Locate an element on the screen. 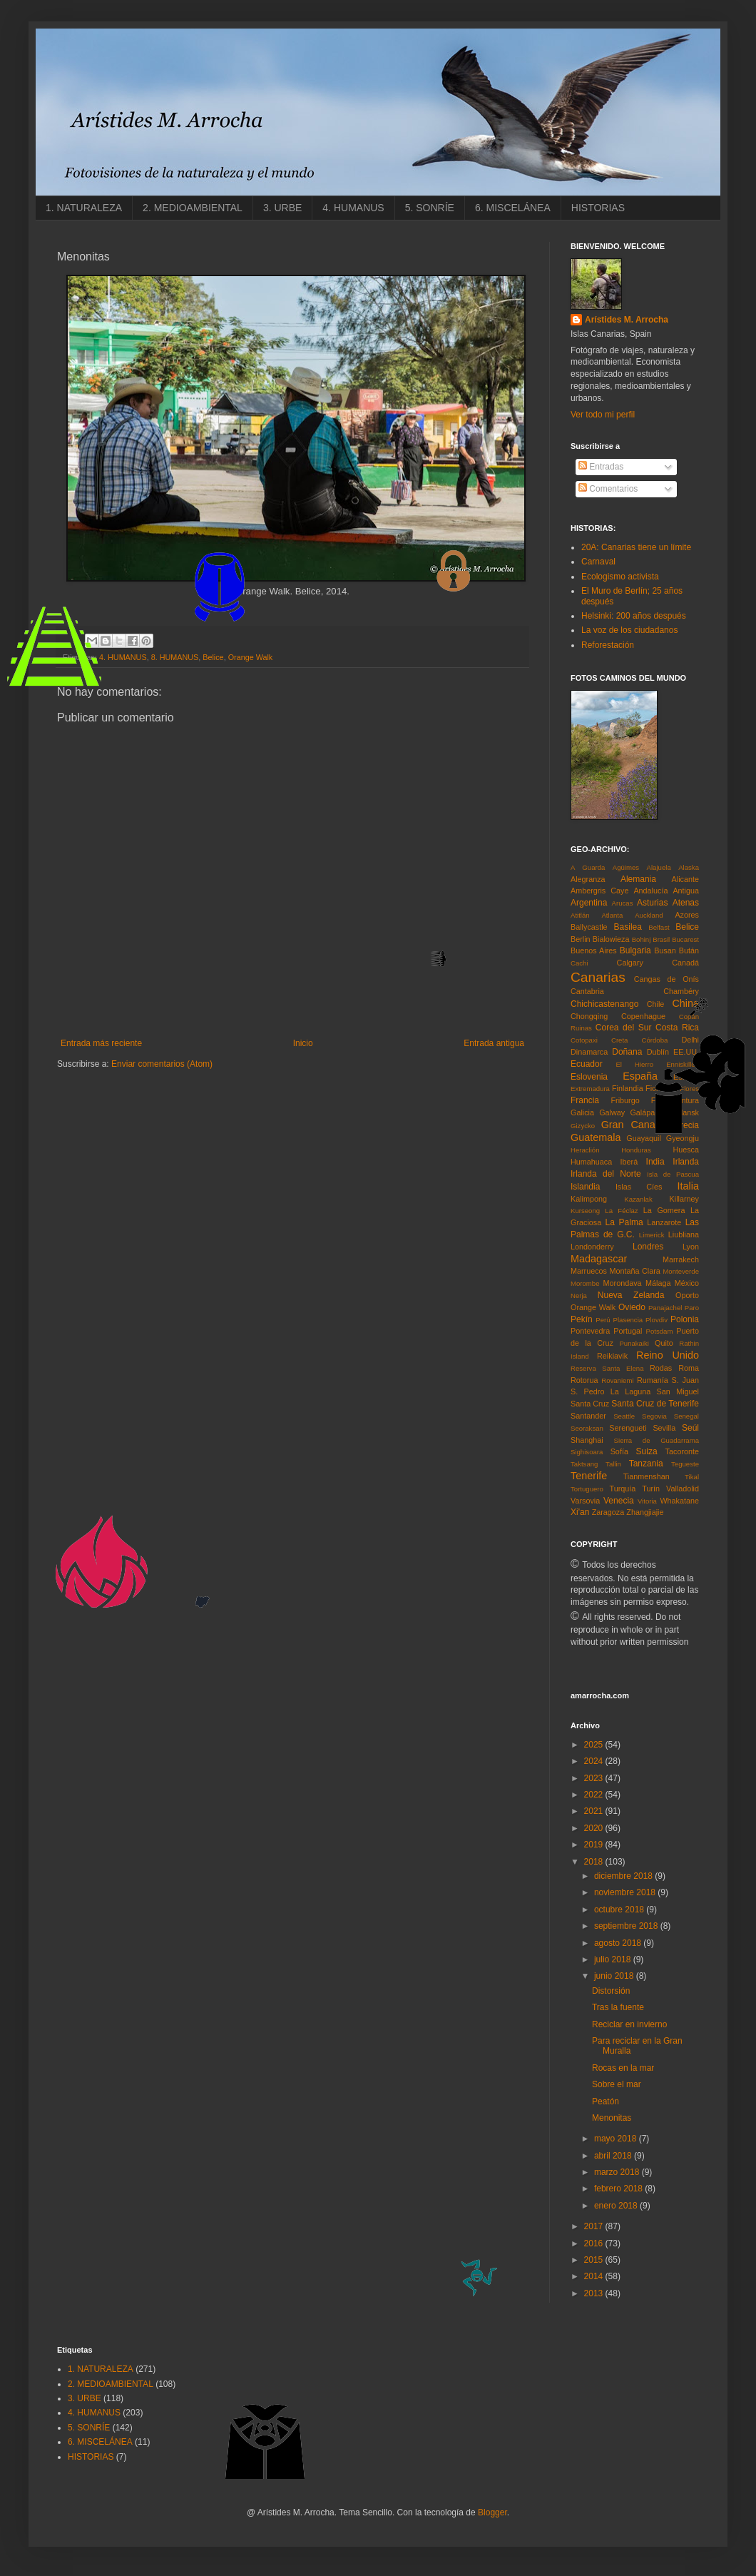  sicilian cultural or regional symbol is located at coordinates (479, 2278).